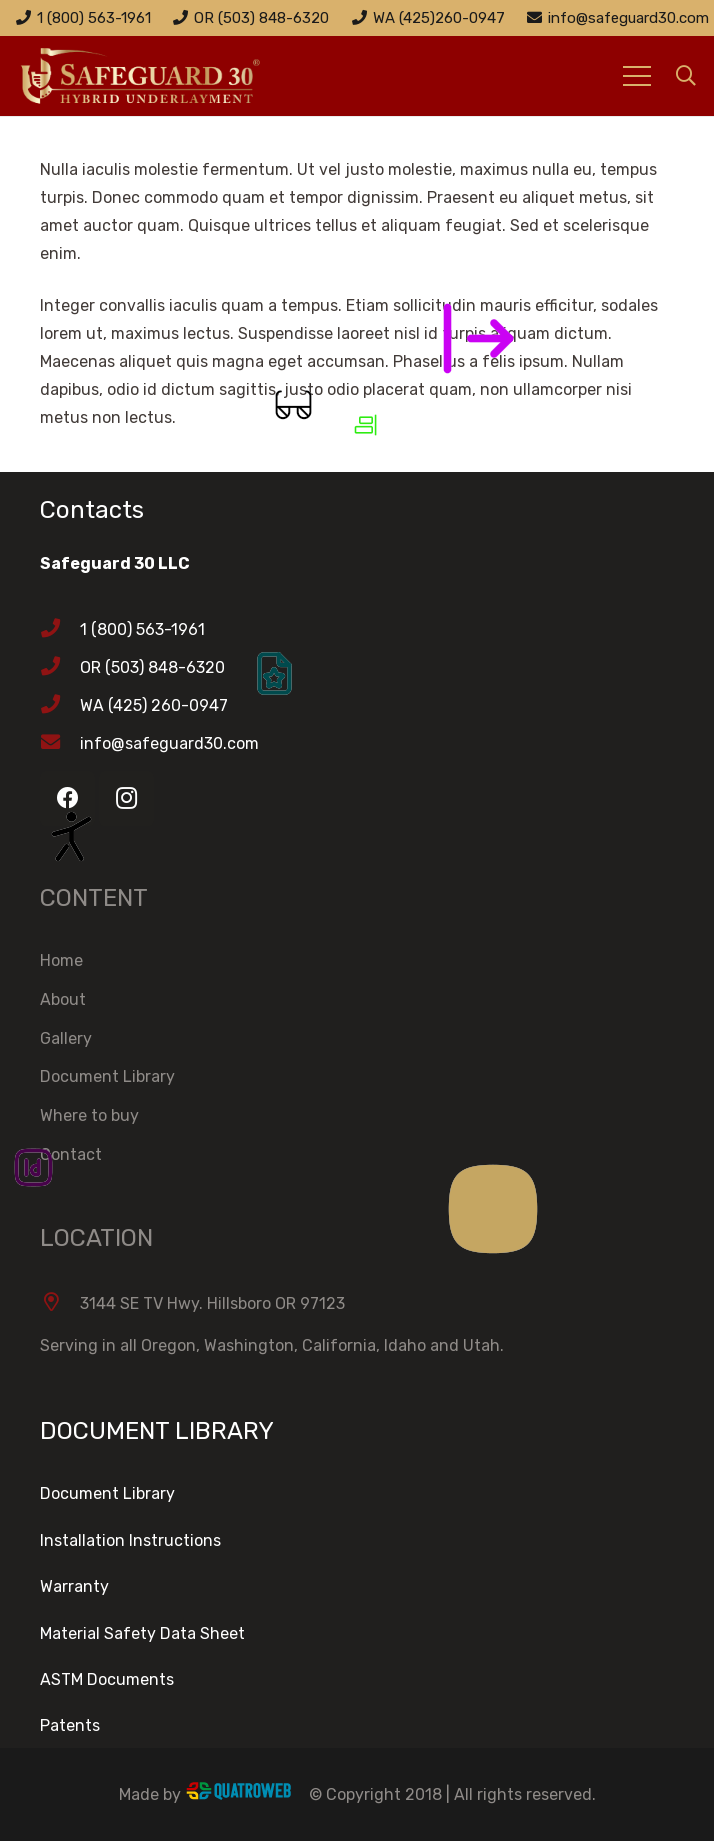 The image size is (714, 1841). Describe the element at coordinates (478, 338) in the screenshot. I see `expand sidebar or panel` at that location.